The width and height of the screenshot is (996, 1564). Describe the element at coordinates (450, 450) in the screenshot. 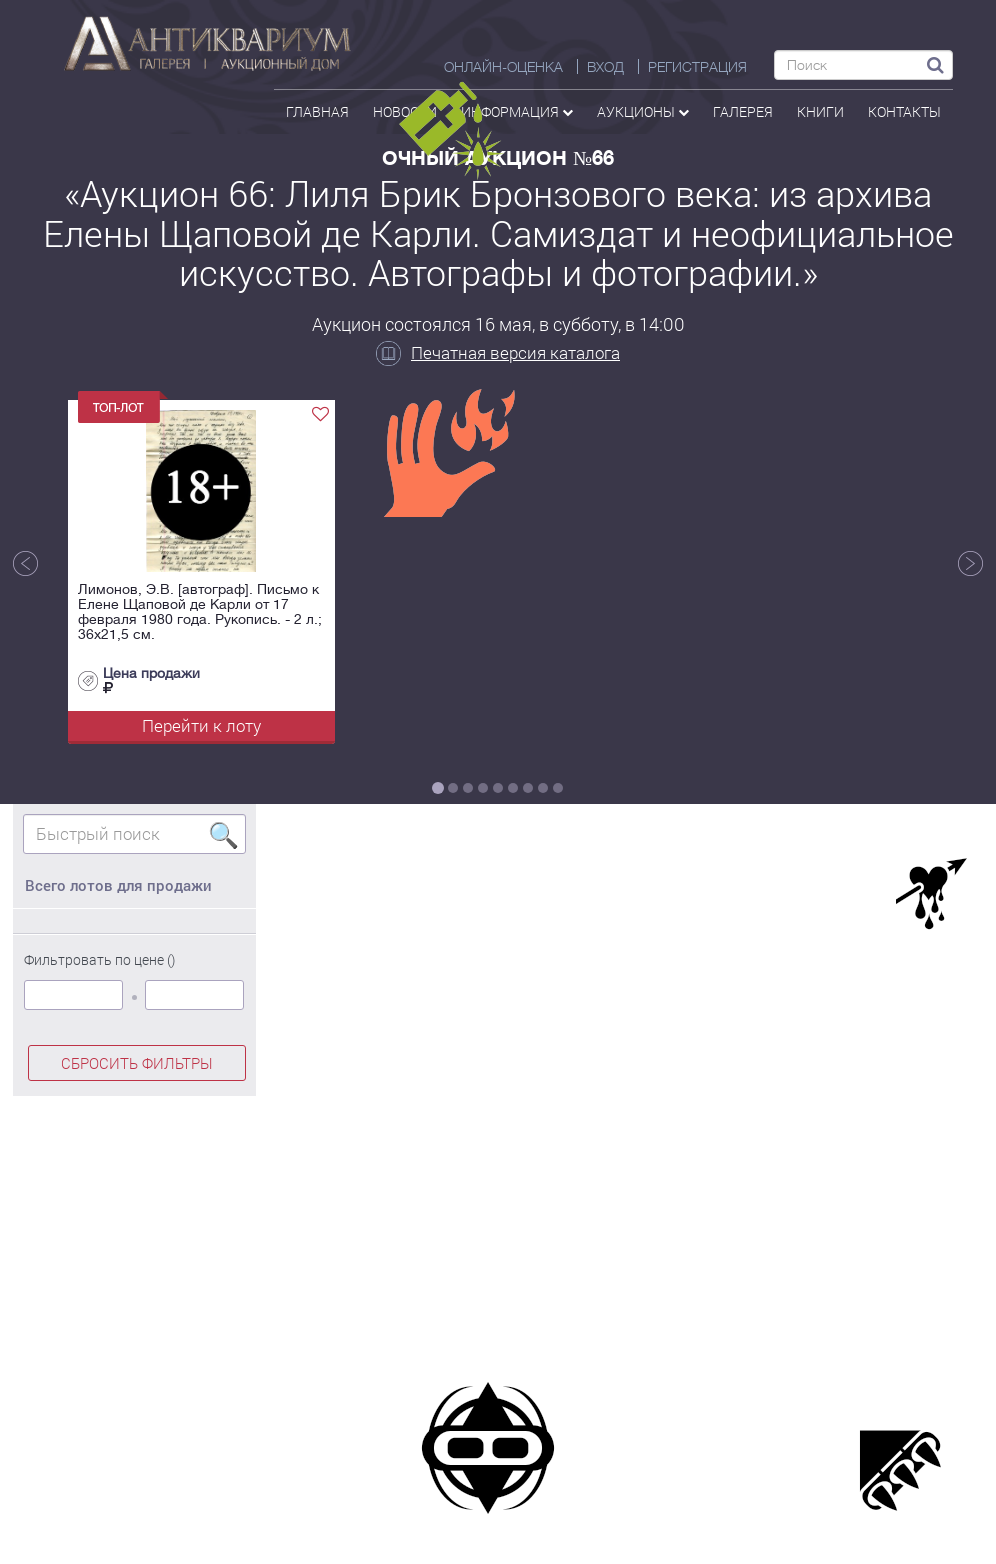

I see `cast a fire spell or ability` at that location.